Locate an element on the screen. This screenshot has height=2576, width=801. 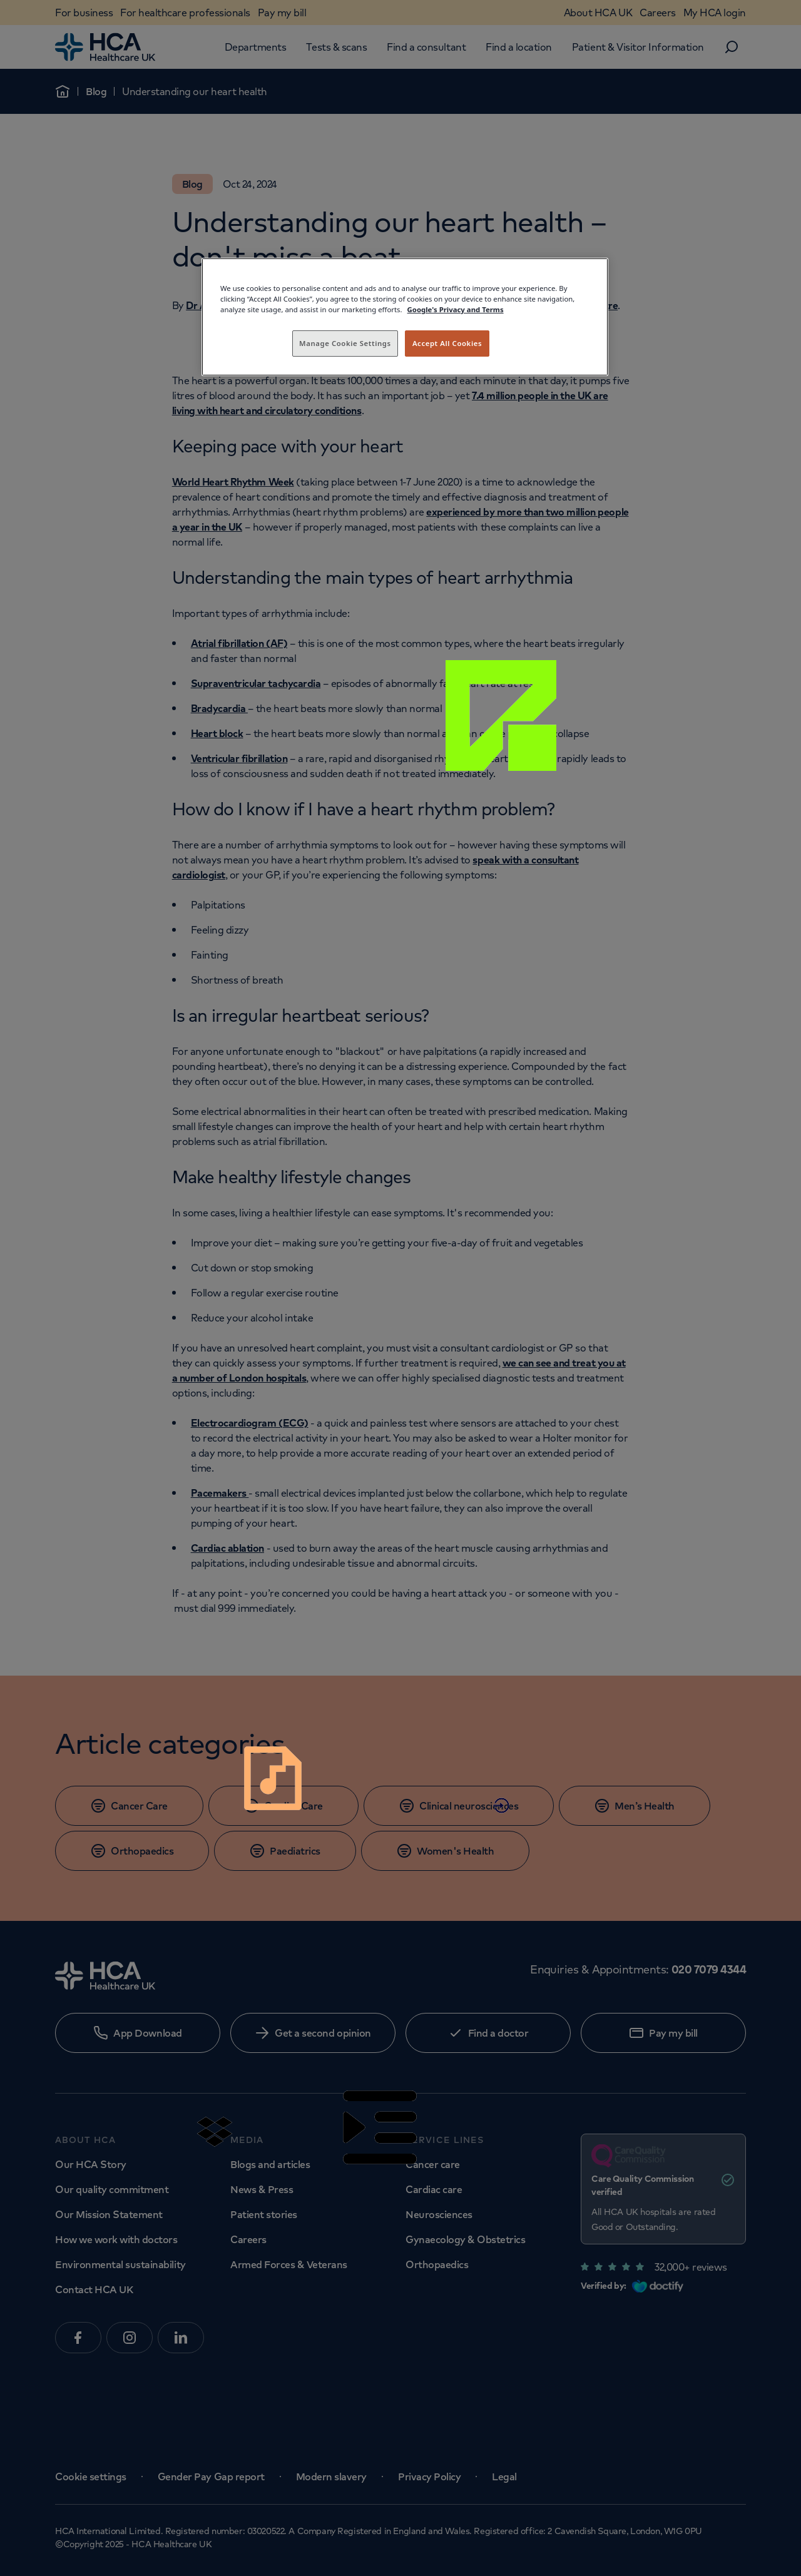
SPDX (Software Package Data Exchange) logo is located at coordinates (501, 715).